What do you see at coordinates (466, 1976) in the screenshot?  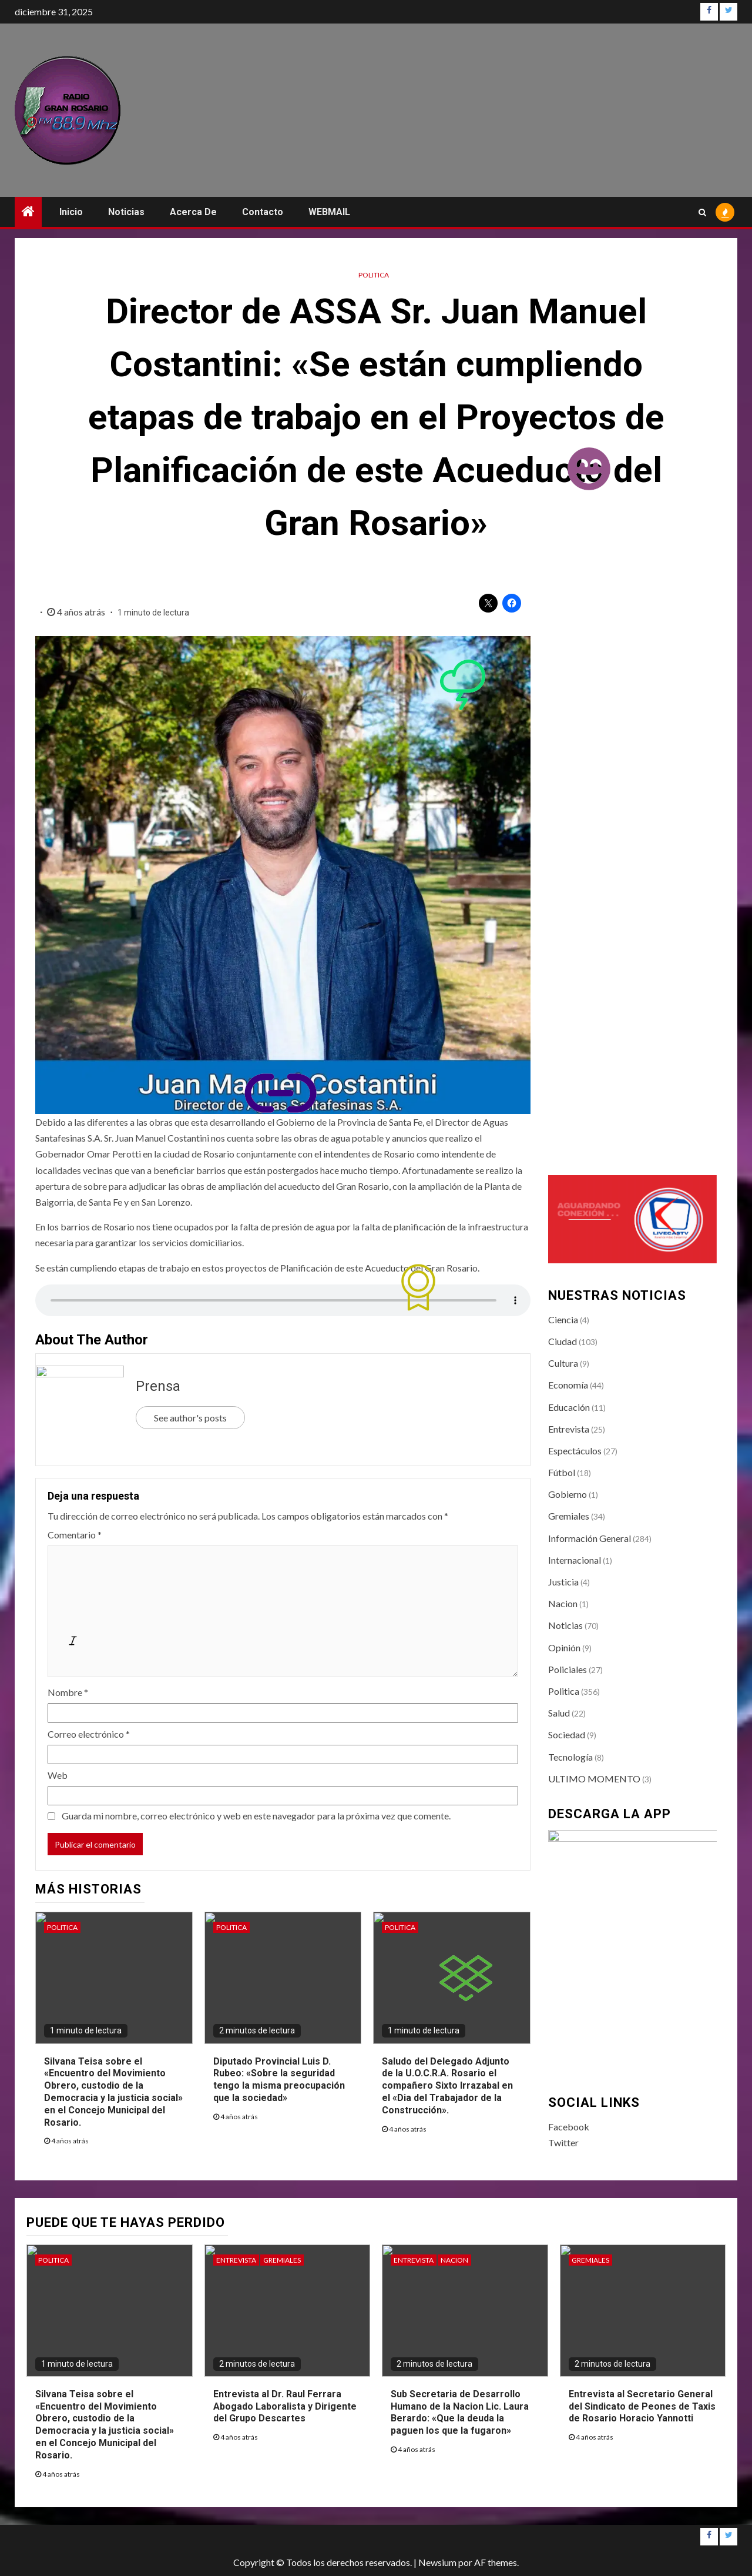 I see `open dropbox cloud storage` at bounding box center [466, 1976].